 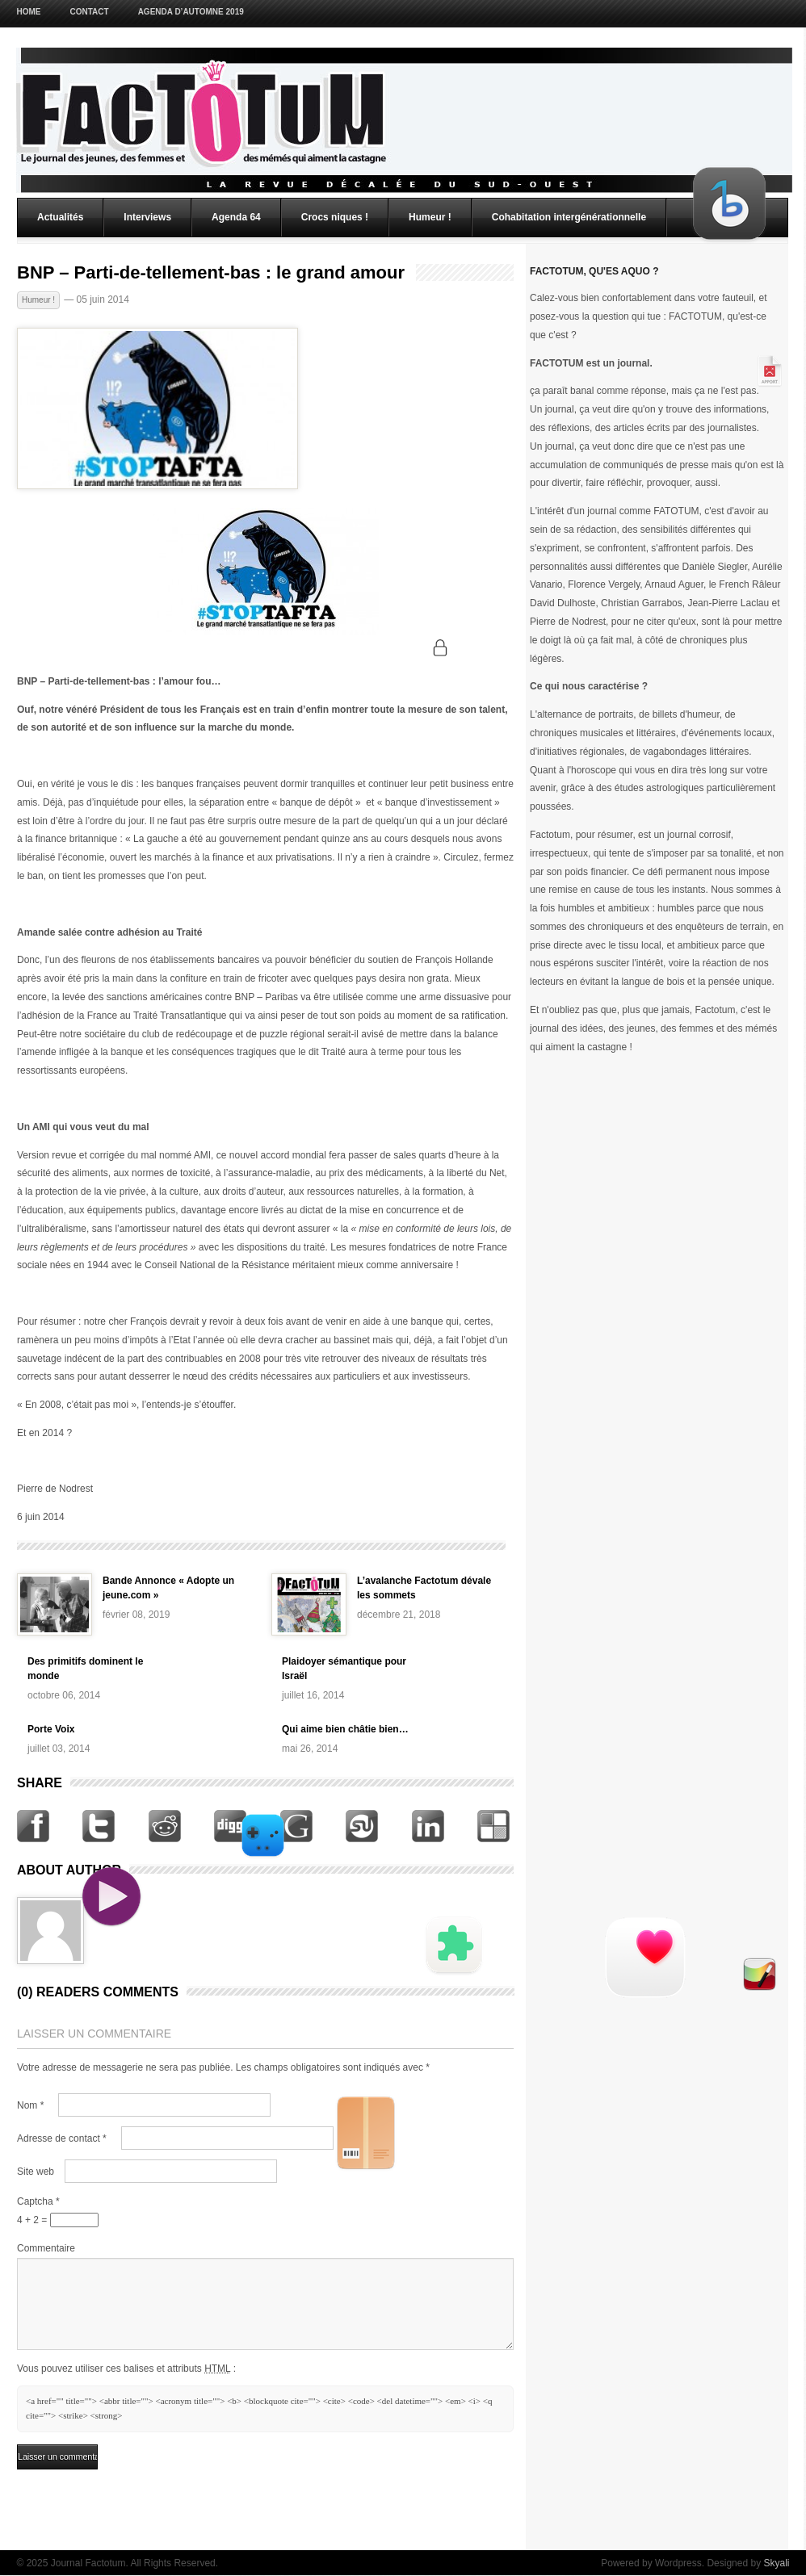 I want to click on apport crash report file, so click(x=770, y=371).